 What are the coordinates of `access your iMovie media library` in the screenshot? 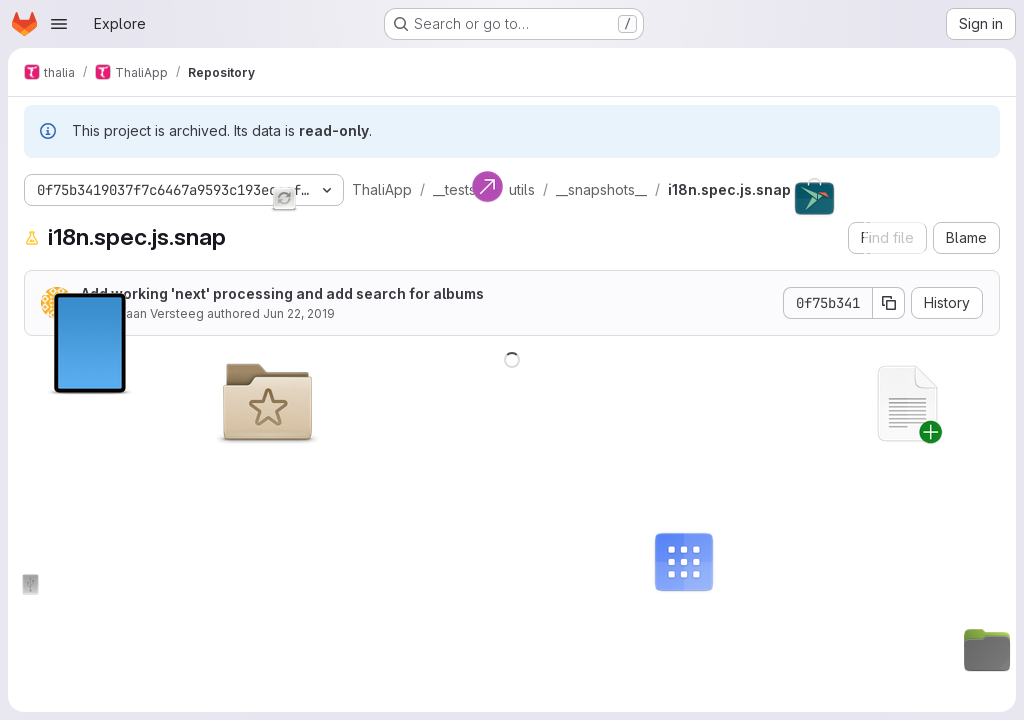 It's located at (897, 234).